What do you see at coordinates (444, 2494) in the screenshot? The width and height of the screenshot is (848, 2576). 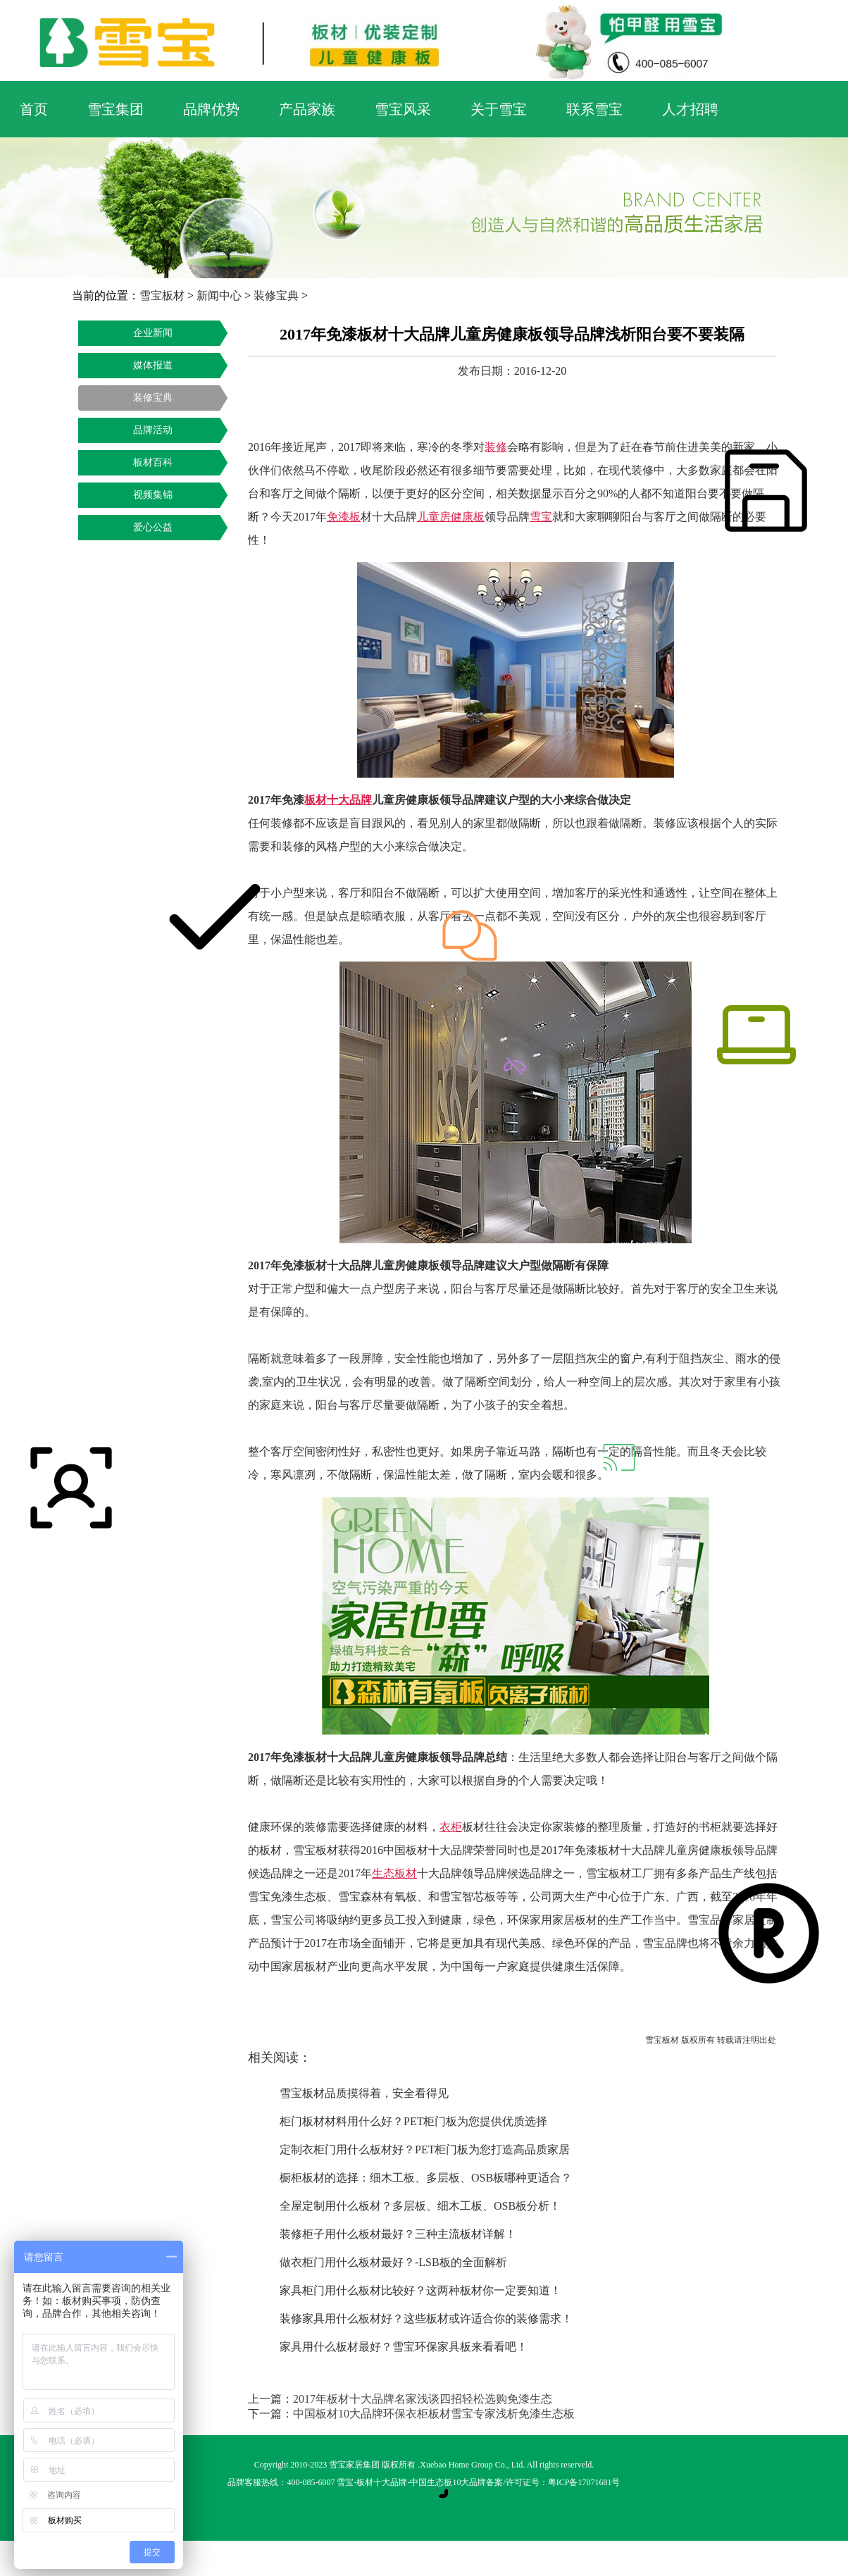 I see `food or fruit category icon` at bounding box center [444, 2494].